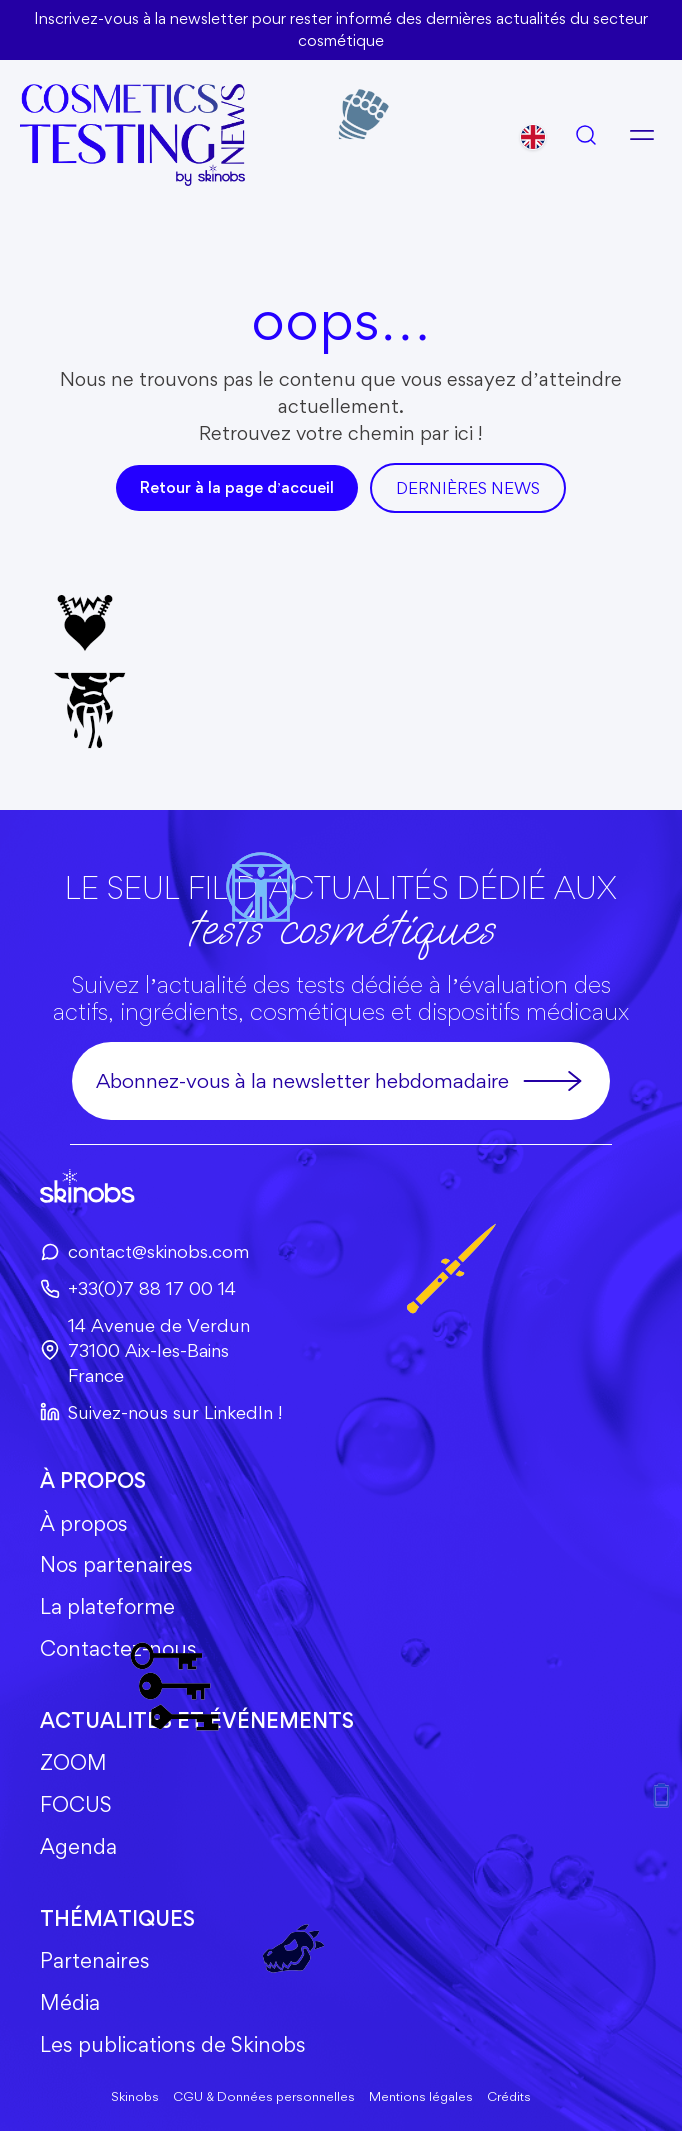 This screenshot has height=2131, width=682. I want to click on represents a weapon or blade item in a game inventory, so click(451, 1268).